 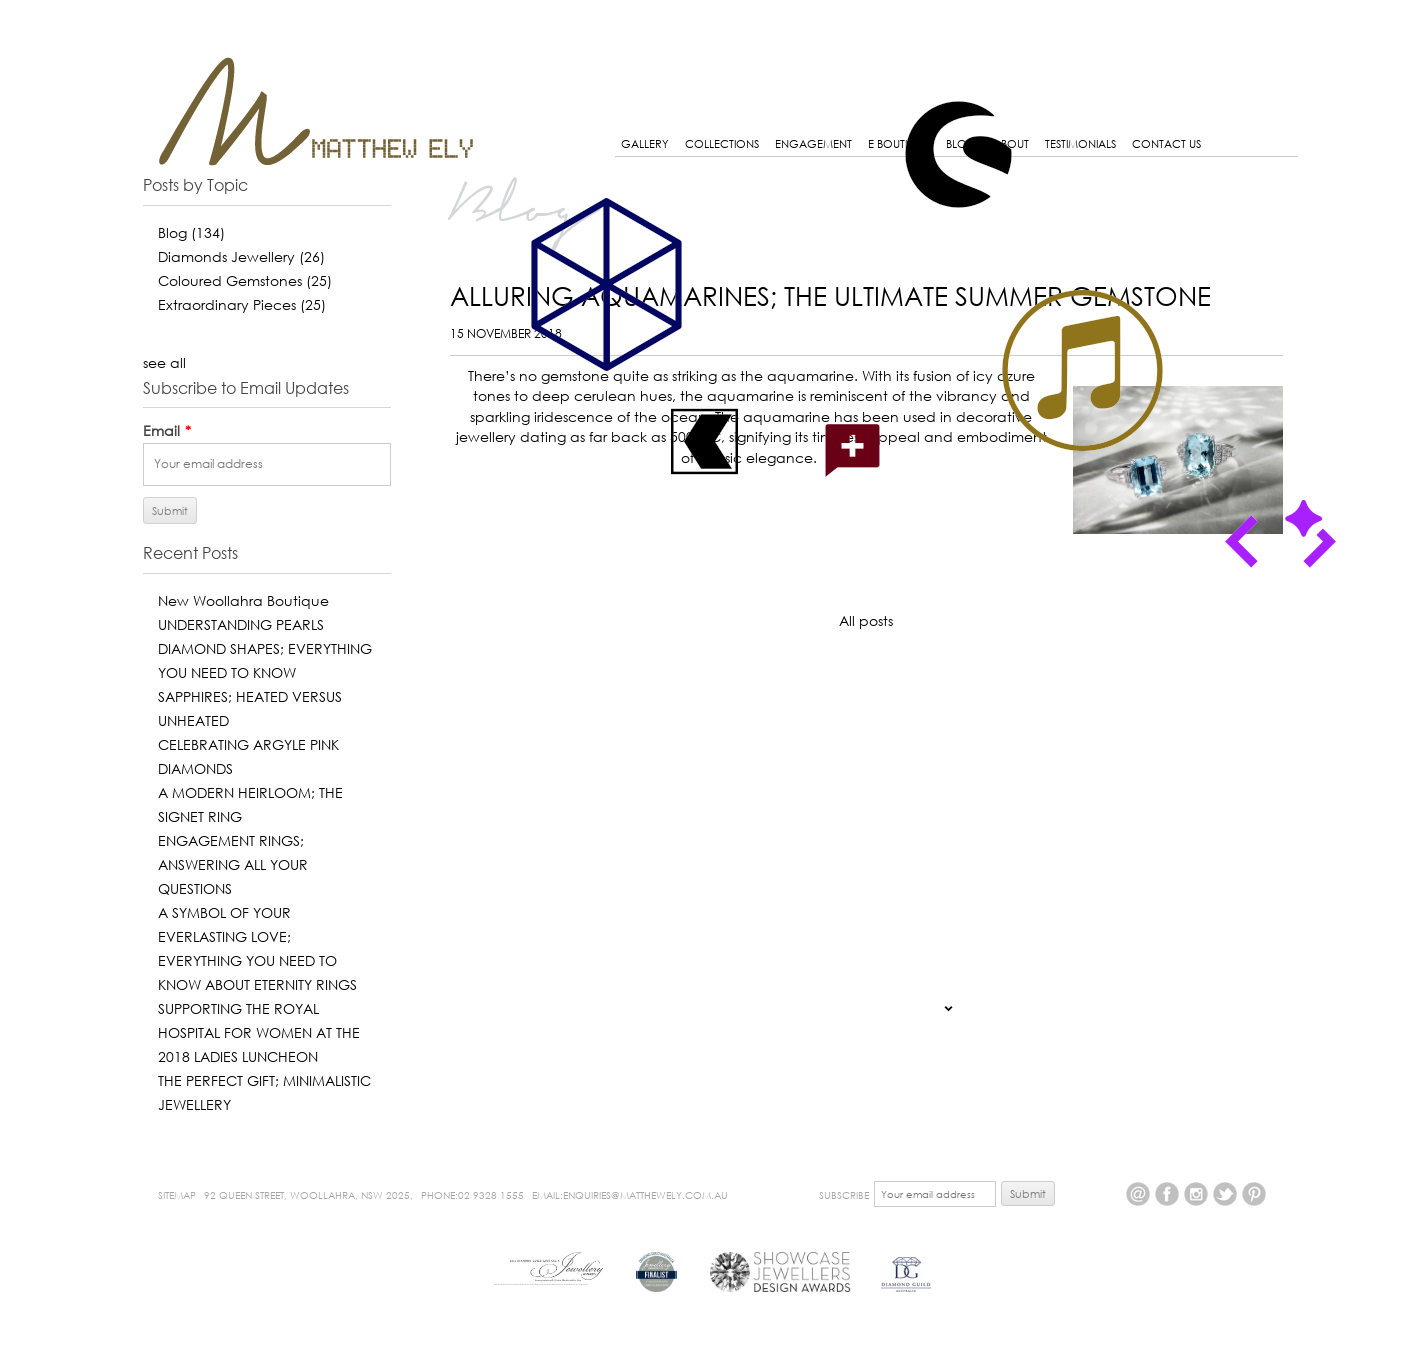 What do you see at coordinates (704, 441) in the screenshot?
I see `thurgauer kantonalbank logo` at bounding box center [704, 441].